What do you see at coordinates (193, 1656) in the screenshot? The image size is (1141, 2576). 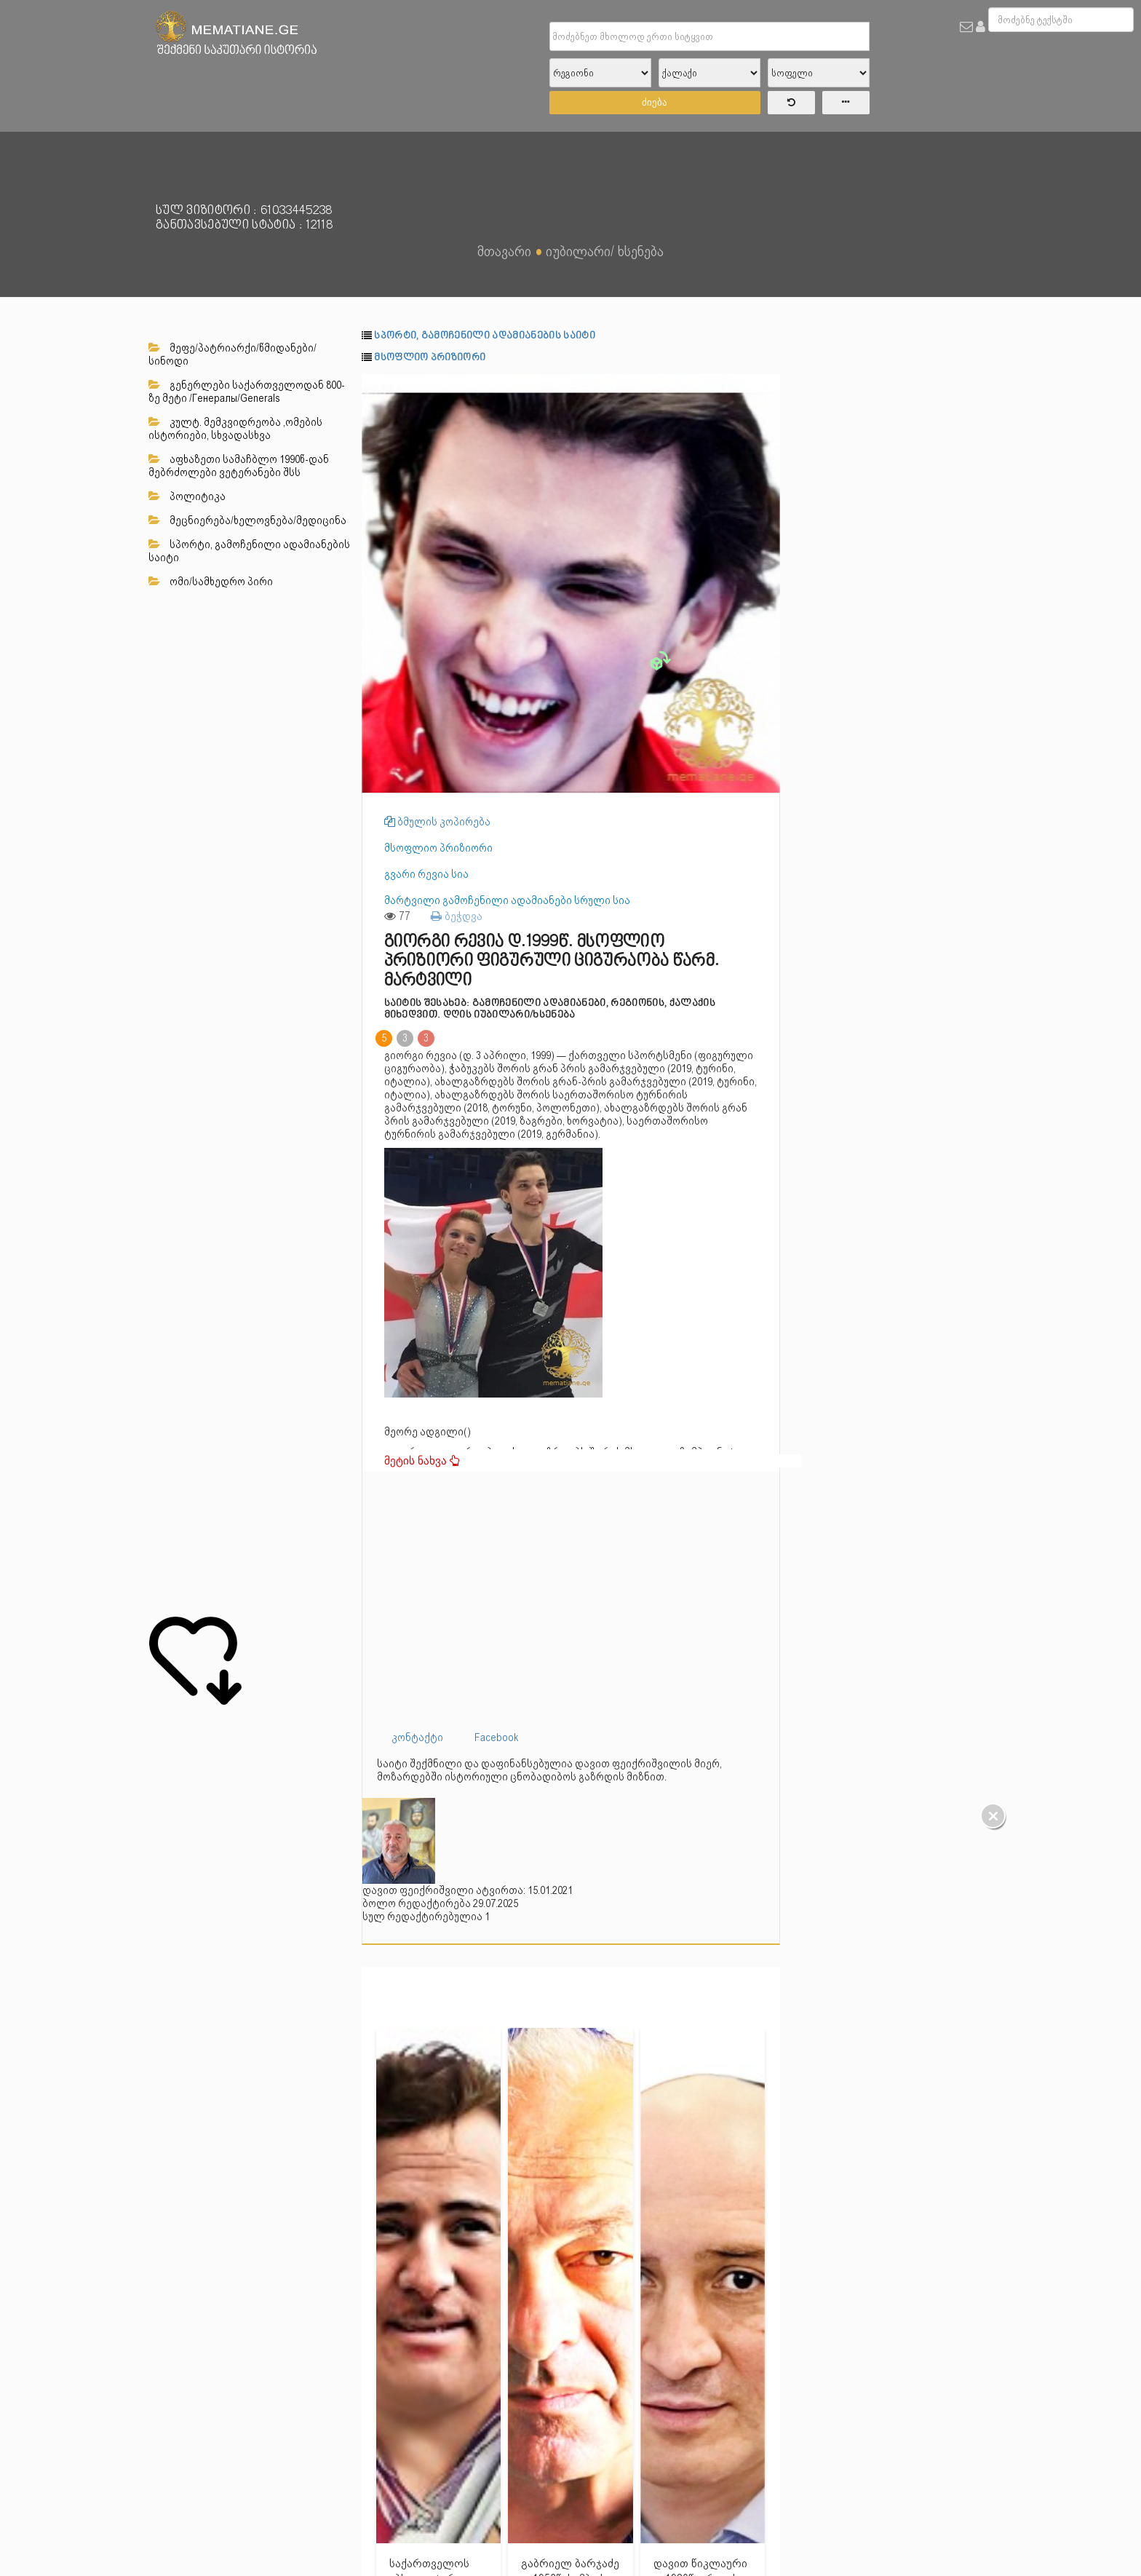 I see `download liked or favorited content` at bounding box center [193, 1656].